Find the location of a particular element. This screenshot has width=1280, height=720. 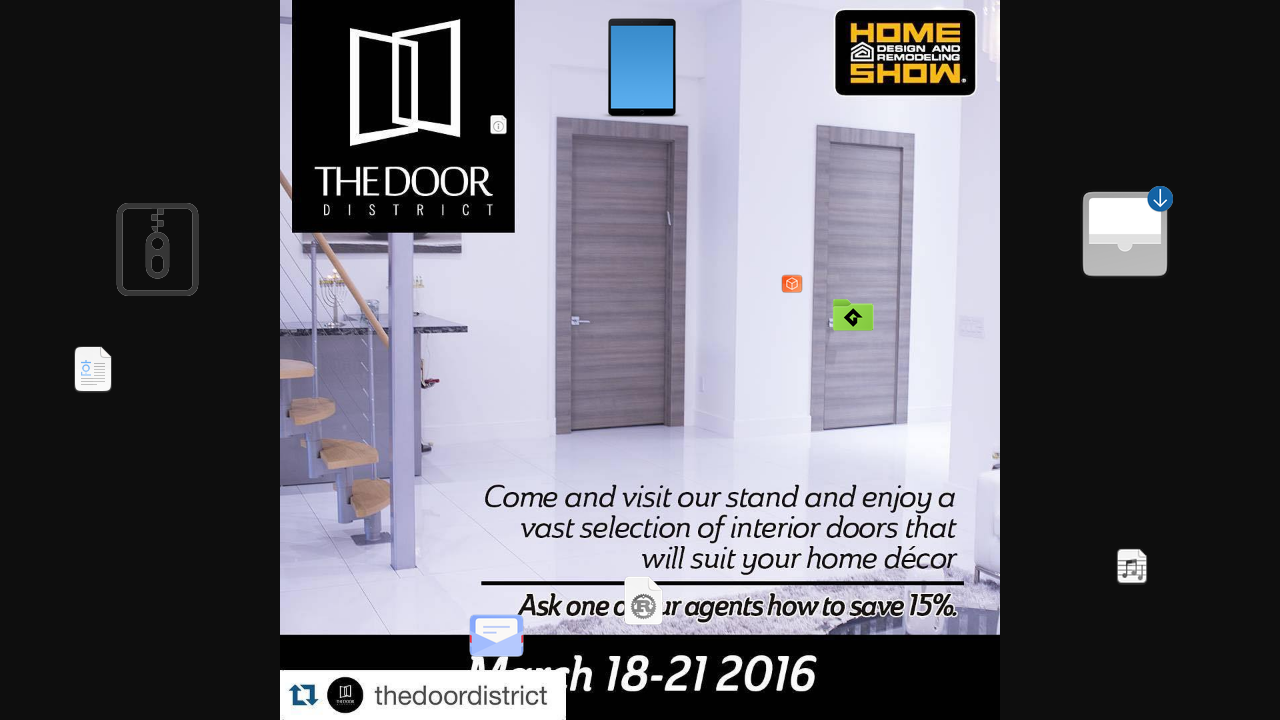

open game maker studio project folder is located at coordinates (853, 316).